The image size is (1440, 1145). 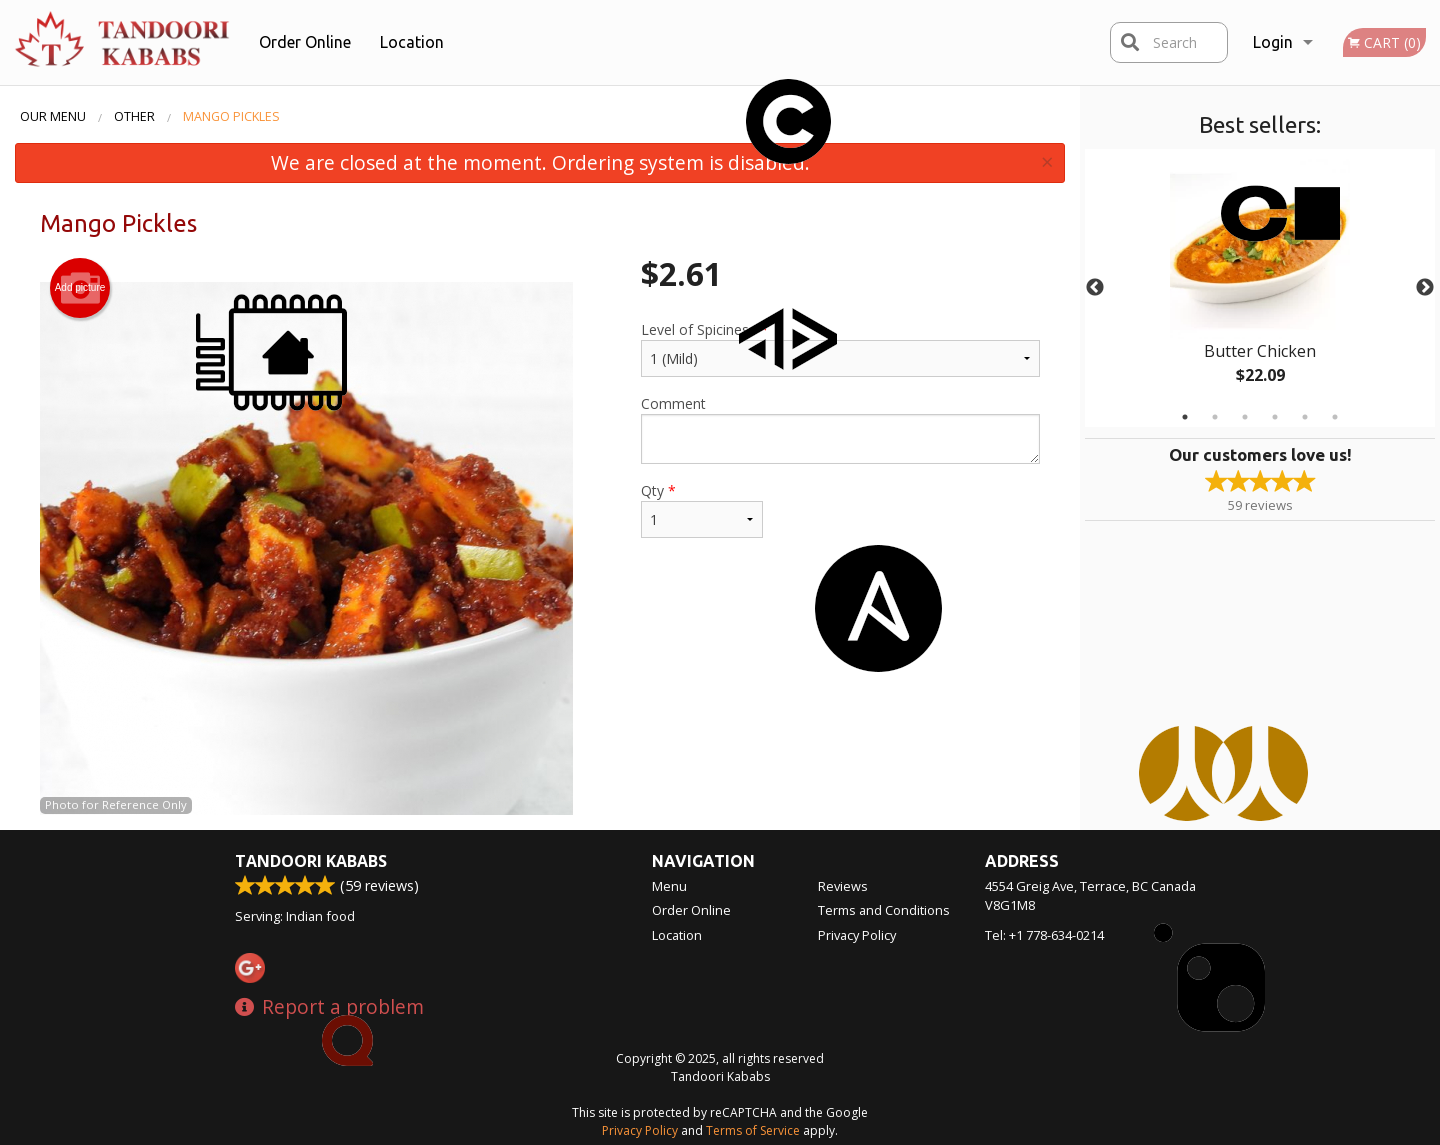 I want to click on open the Quora app, so click(x=347, y=1040).